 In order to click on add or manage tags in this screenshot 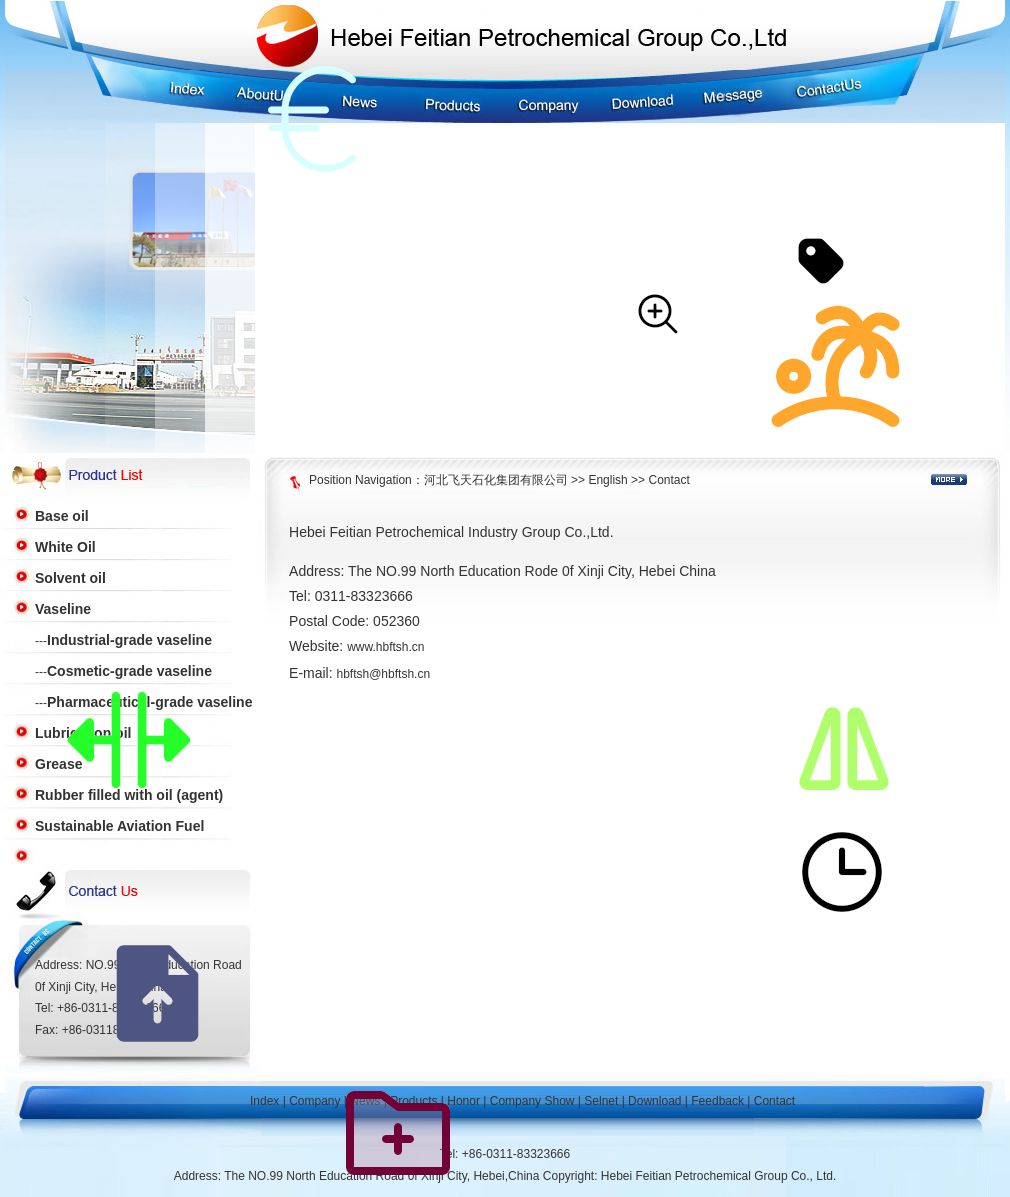, I will do `click(821, 261)`.